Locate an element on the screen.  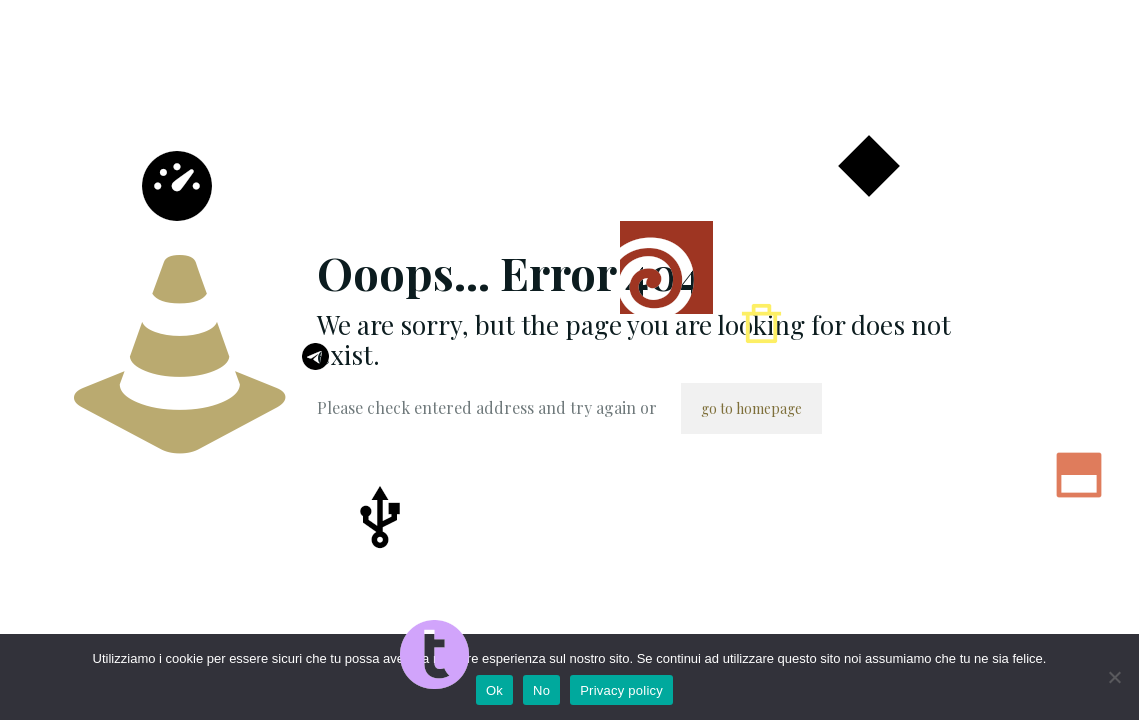
delete selected item is located at coordinates (761, 323).